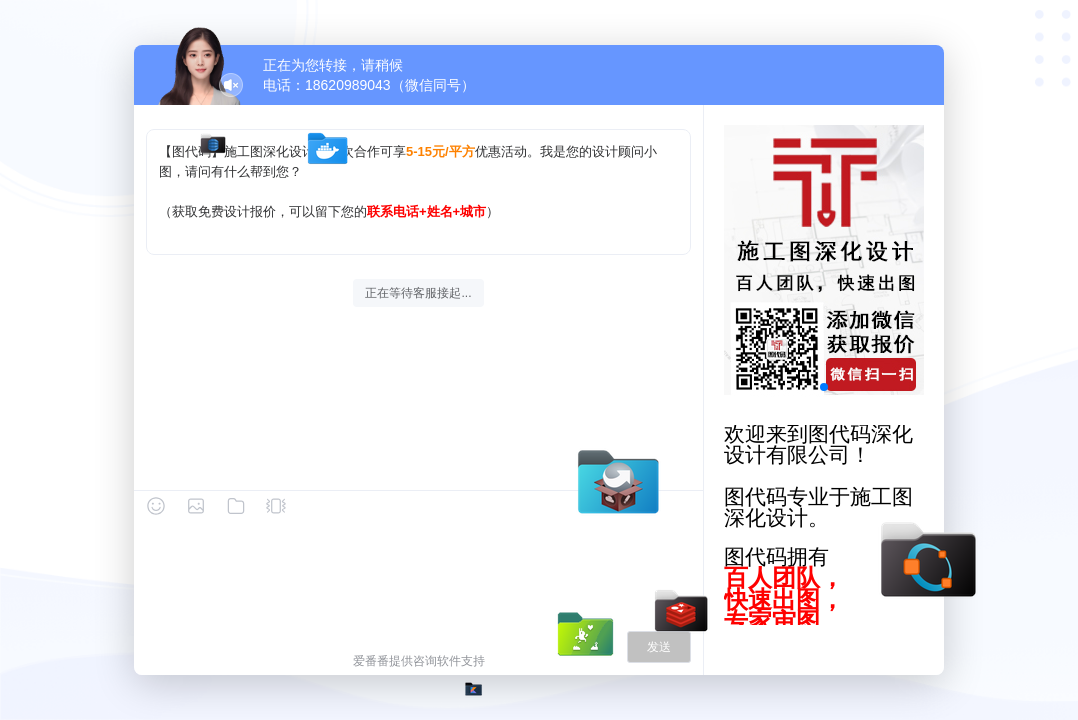 The image size is (1078, 720). I want to click on folder containing portableapps packages, so click(618, 484).